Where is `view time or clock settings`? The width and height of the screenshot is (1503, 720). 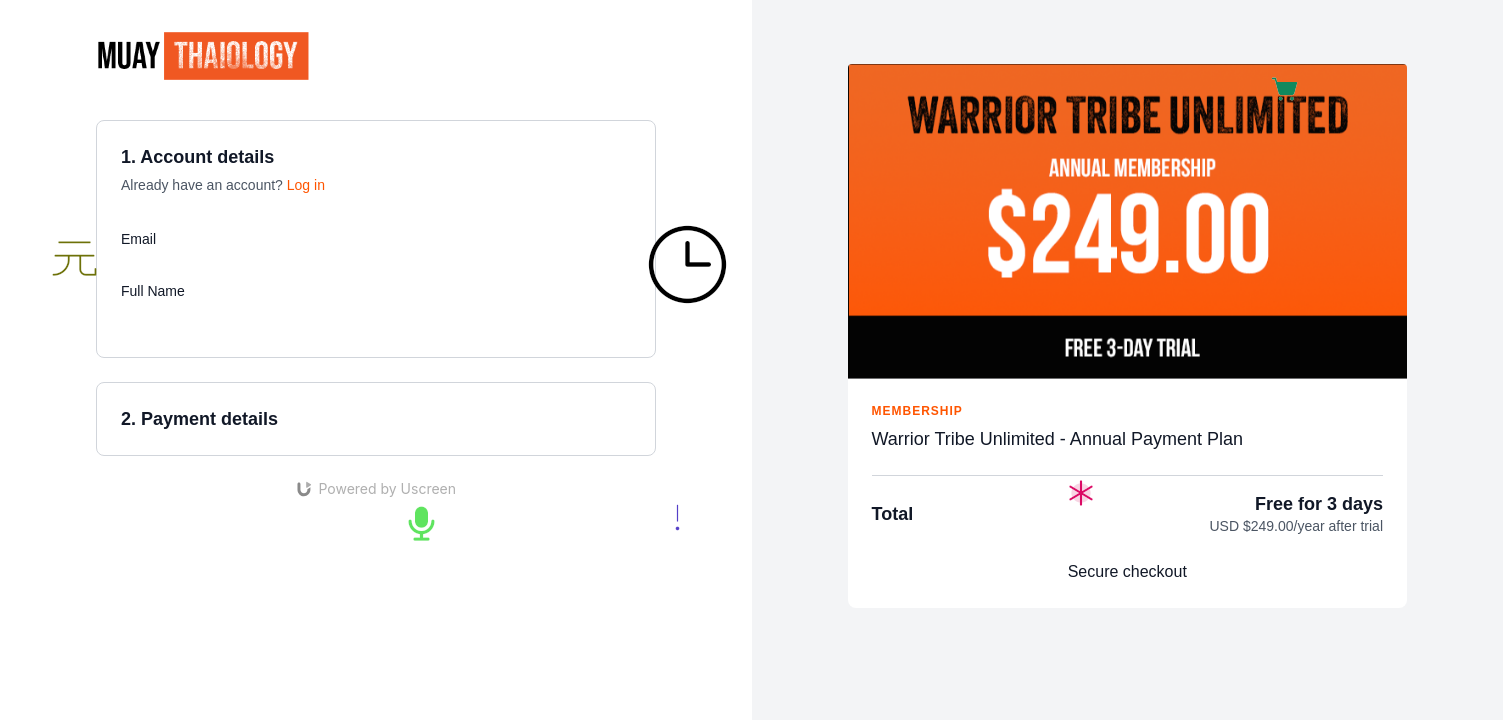
view time or clock settings is located at coordinates (687, 264).